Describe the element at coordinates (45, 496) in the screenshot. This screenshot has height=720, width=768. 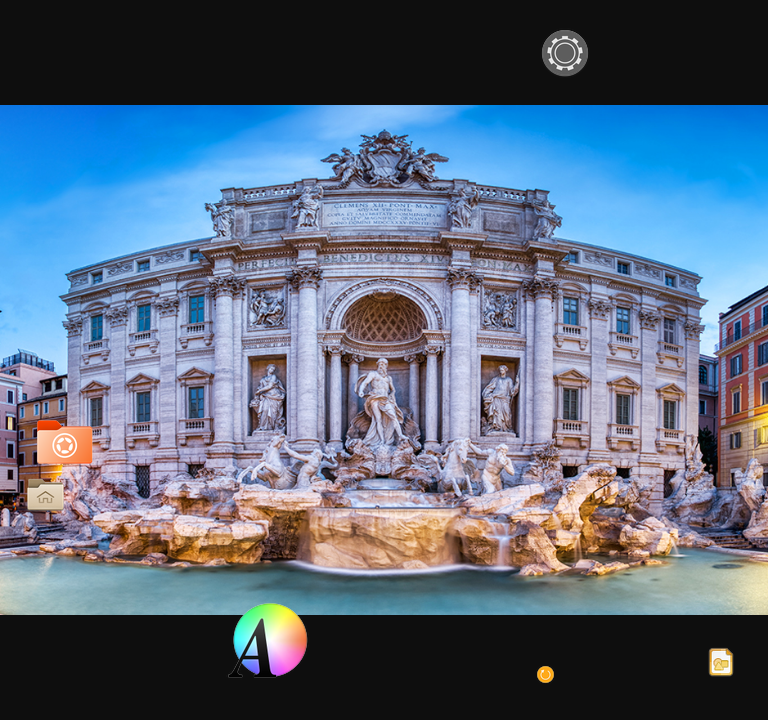
I see `access your home folder` at that location.